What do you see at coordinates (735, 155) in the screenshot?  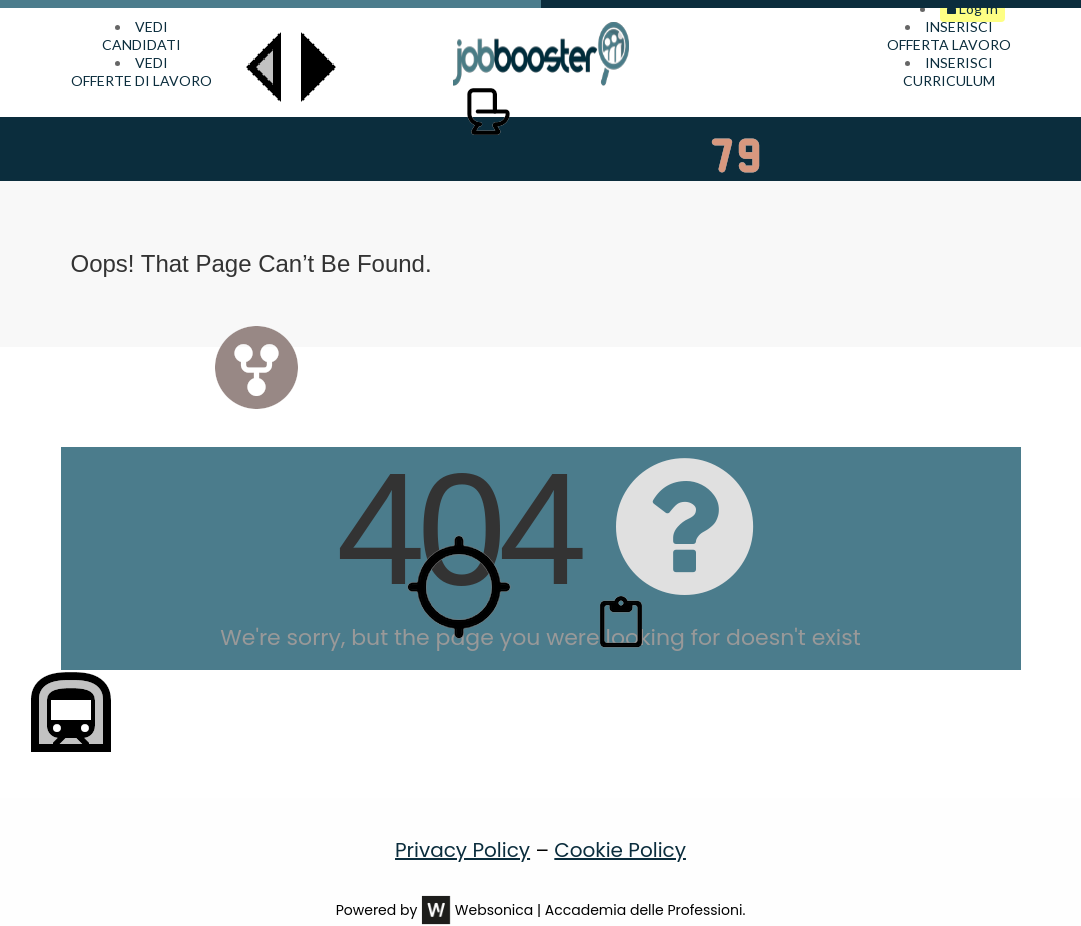 I see `indicates item number 79 in a list or sequence` at bounding box center [735, 155].